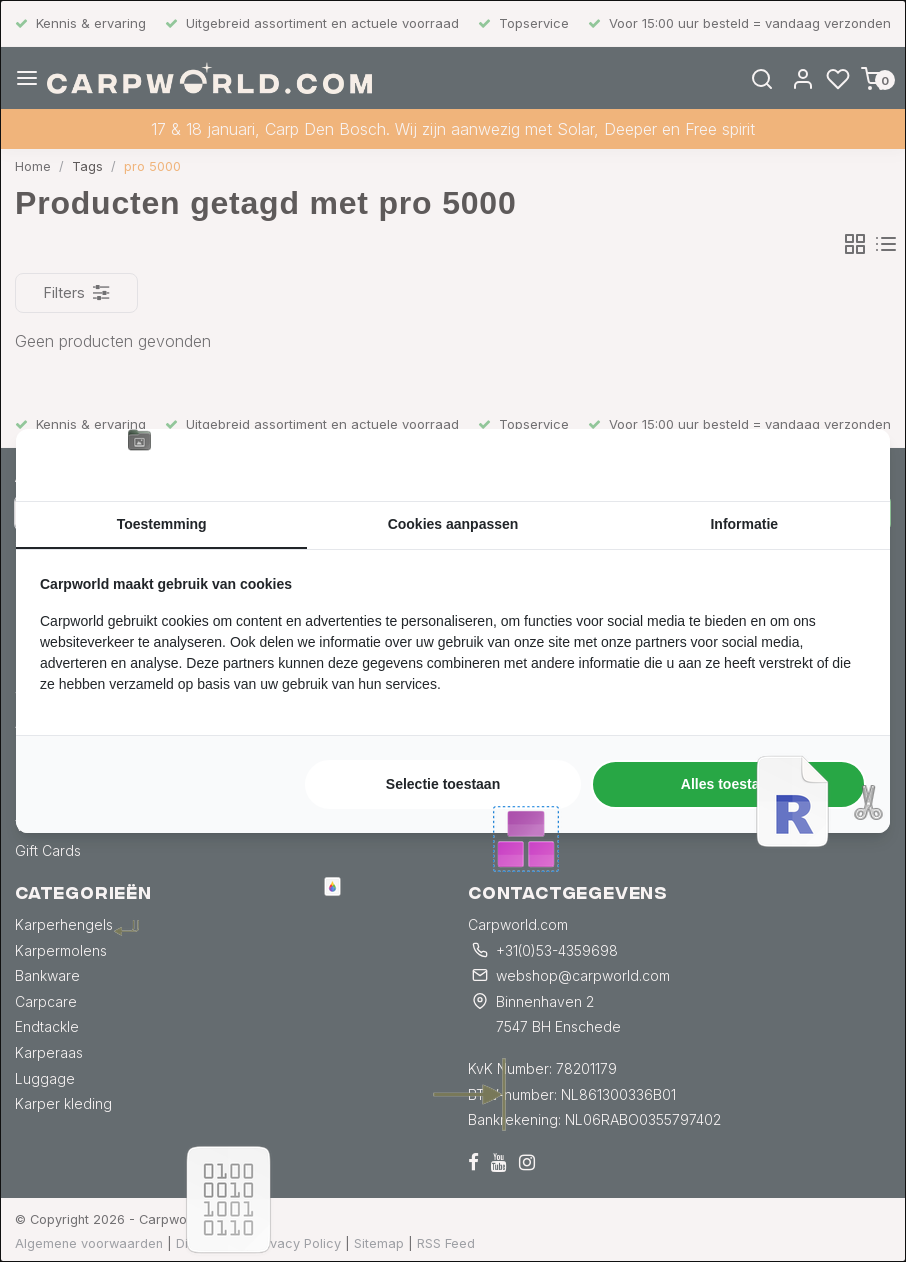 The image size is (906, 1262). Describe the element at coordinates (868, 802) in the screenshot. I see `cut selected content to clipboard` at that location.